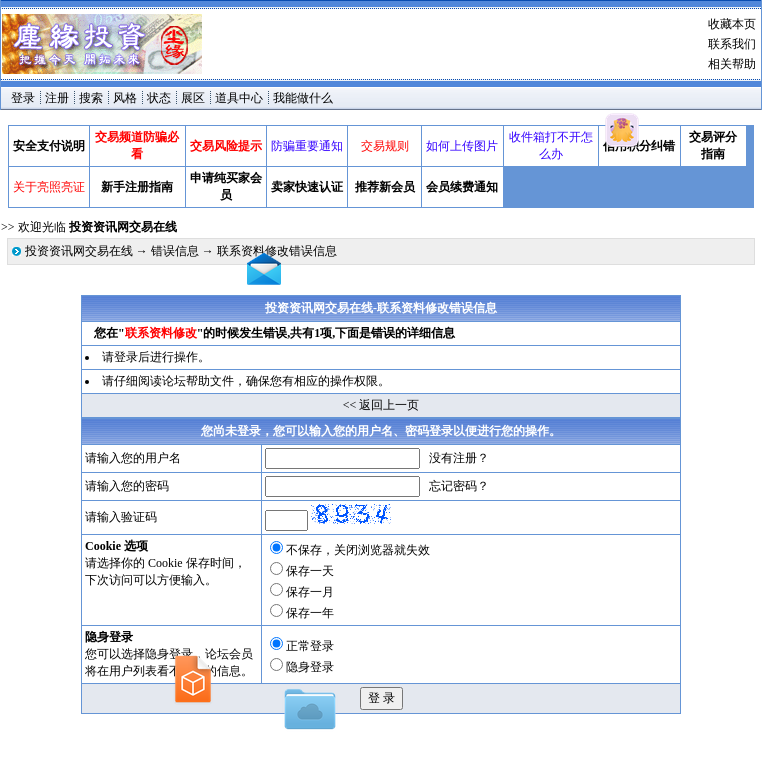 The height and width of the screenshot is (765, 762). I want to click on open a blender 3d project file, so click(193, 680).